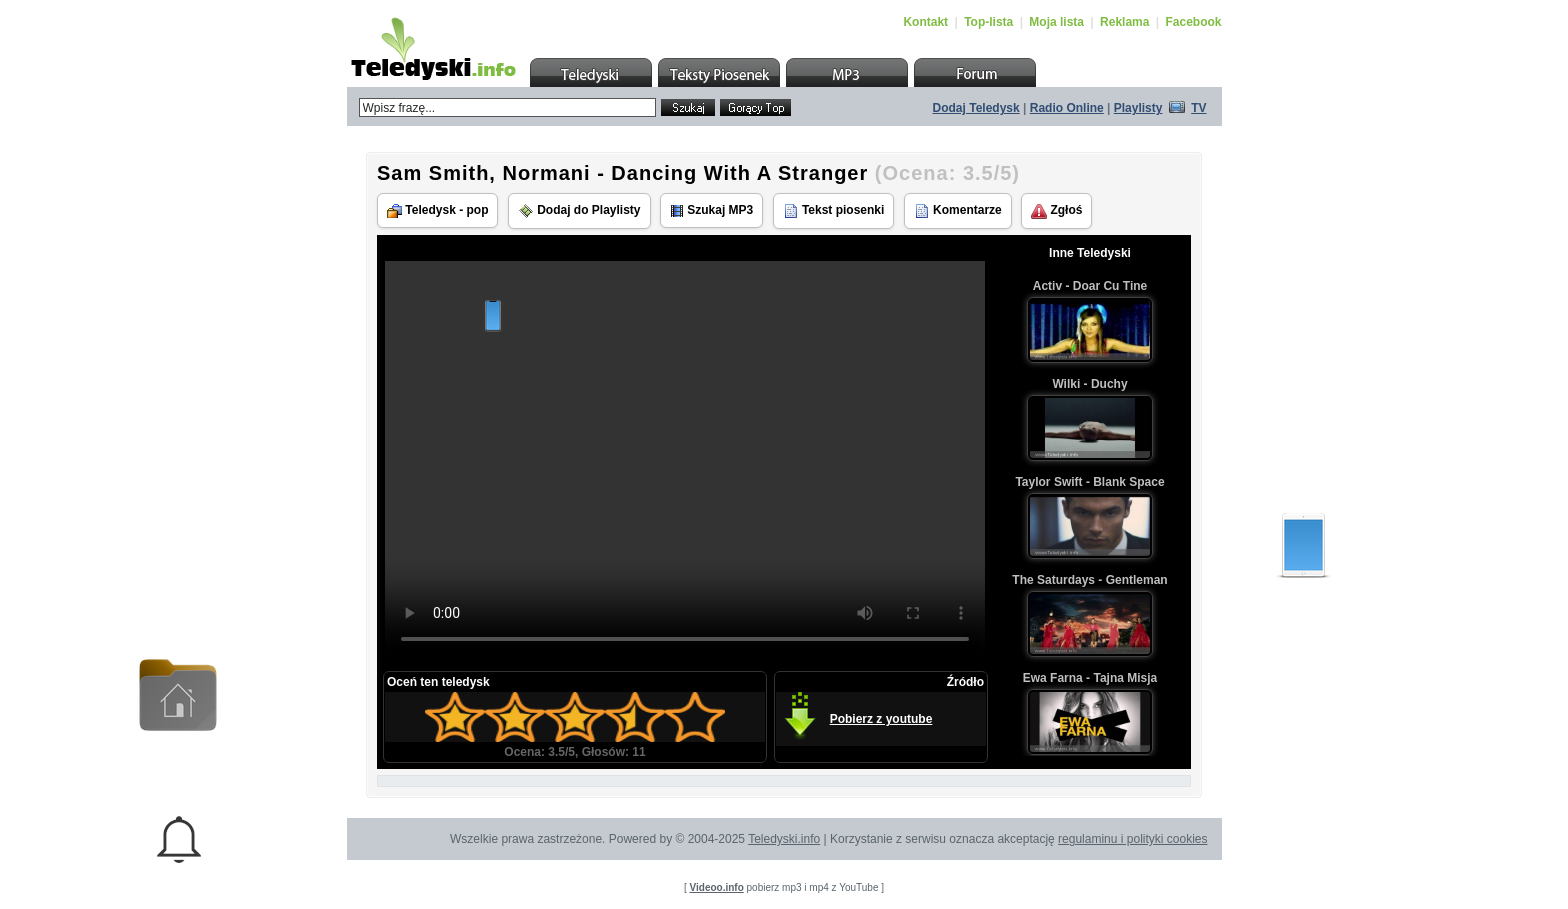 The width and height of the screenshot is (1568, 909). What do you see at coordinates (179, 838) in the screenshot?
I see `access notification settings` at bounding box center [179, 838].